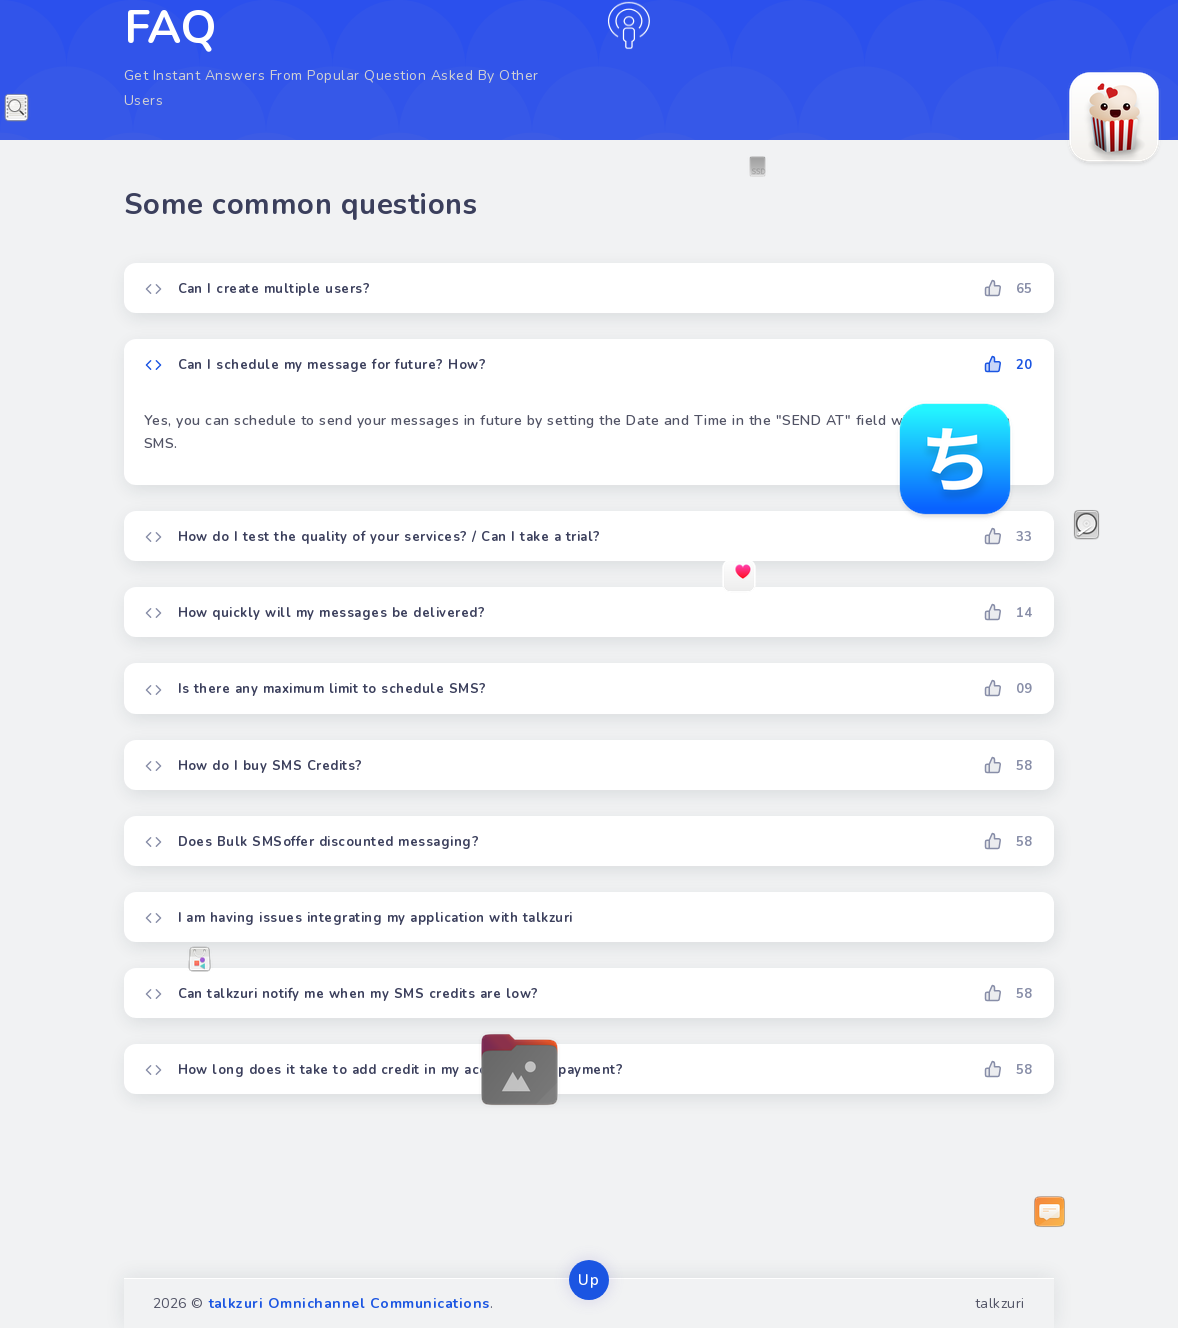 This screenshot has width=1178, height=1328. I want to click on open the messaging app, so click(1049, 1211).